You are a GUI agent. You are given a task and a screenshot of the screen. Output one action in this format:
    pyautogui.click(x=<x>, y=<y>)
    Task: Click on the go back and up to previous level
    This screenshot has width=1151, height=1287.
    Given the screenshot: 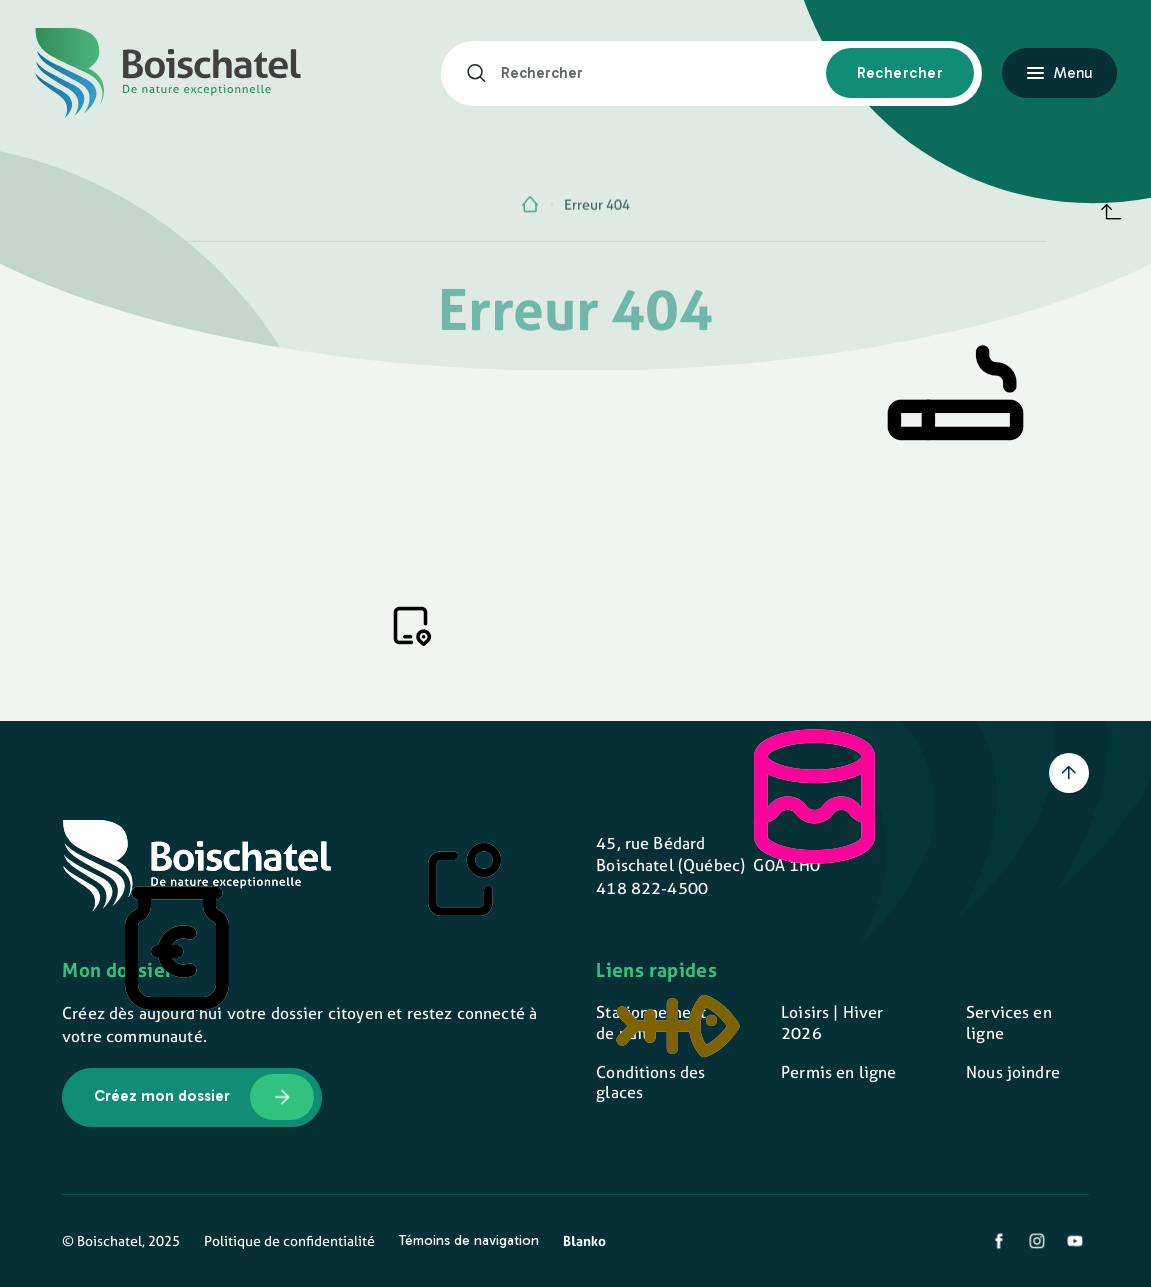 What is the action you would take?
    pyautogui.click(x=1110, y=212)
    